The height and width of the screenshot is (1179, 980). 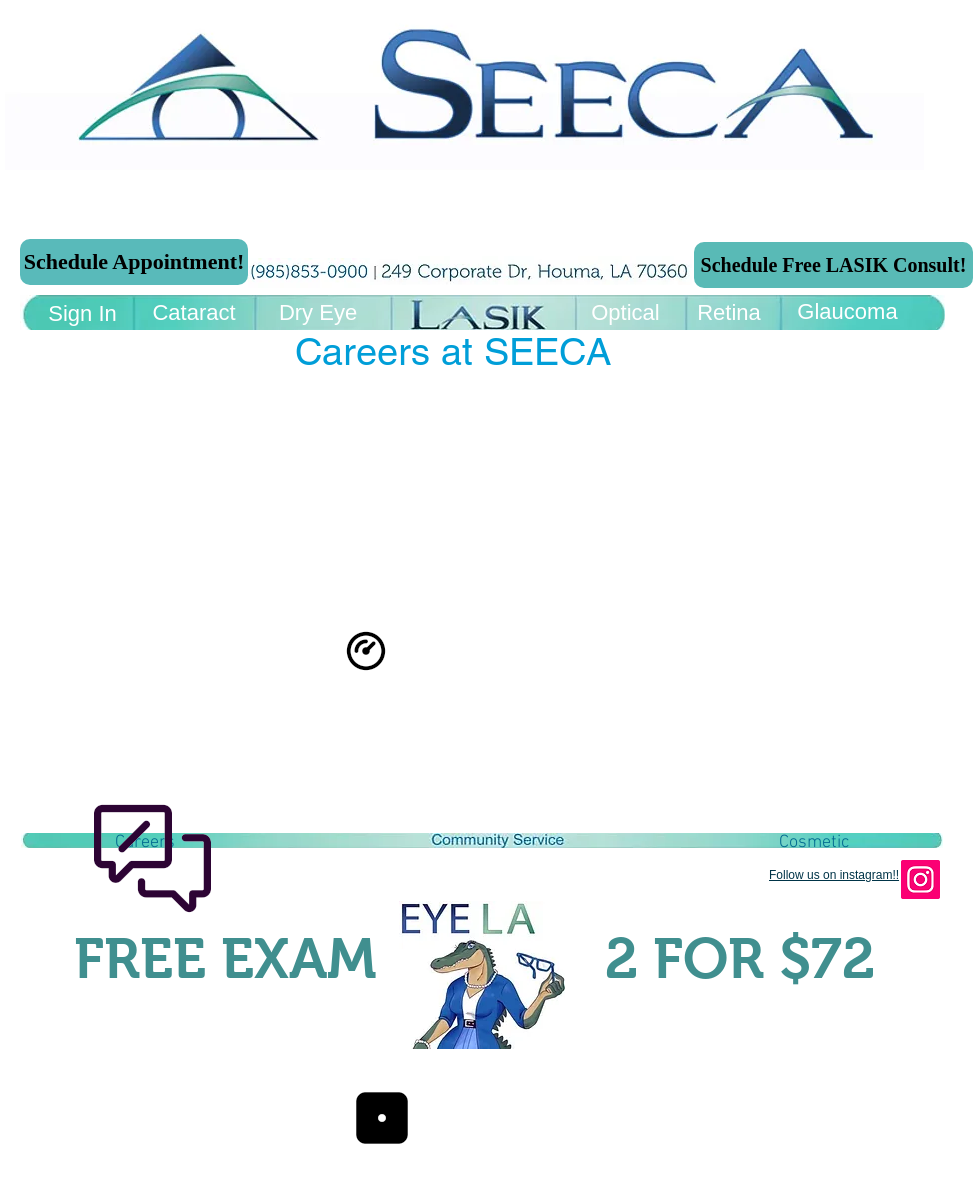 I want to click on view performance metrics or speed, so click(x=366, y=651).